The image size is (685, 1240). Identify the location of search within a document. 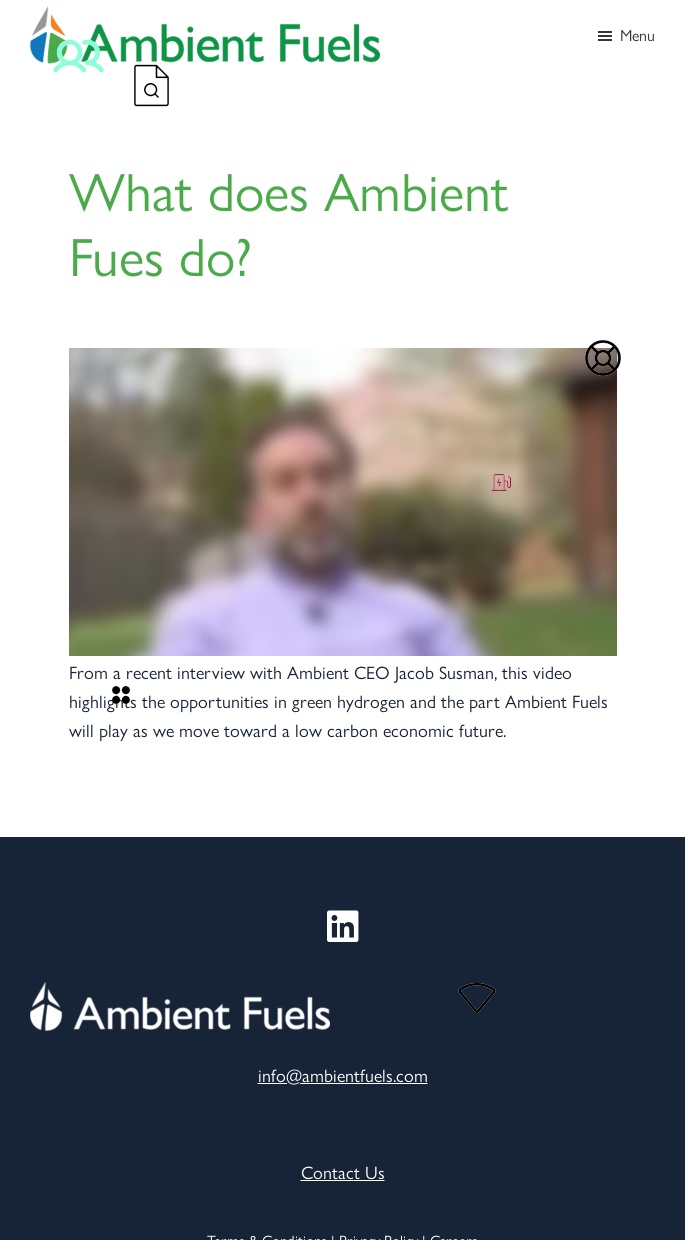
(151, 85).